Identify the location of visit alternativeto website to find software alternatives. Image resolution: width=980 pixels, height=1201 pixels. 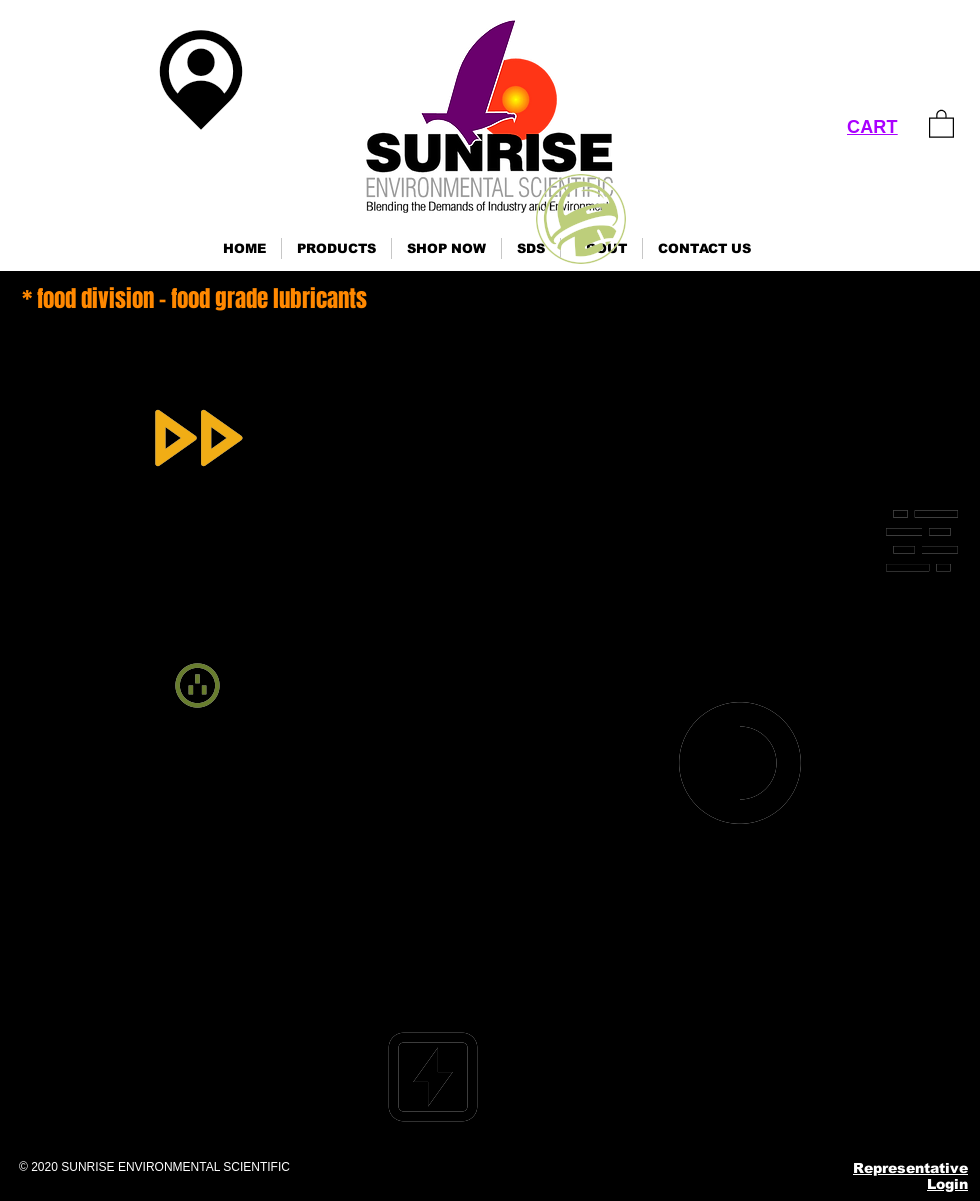
(581, 219).